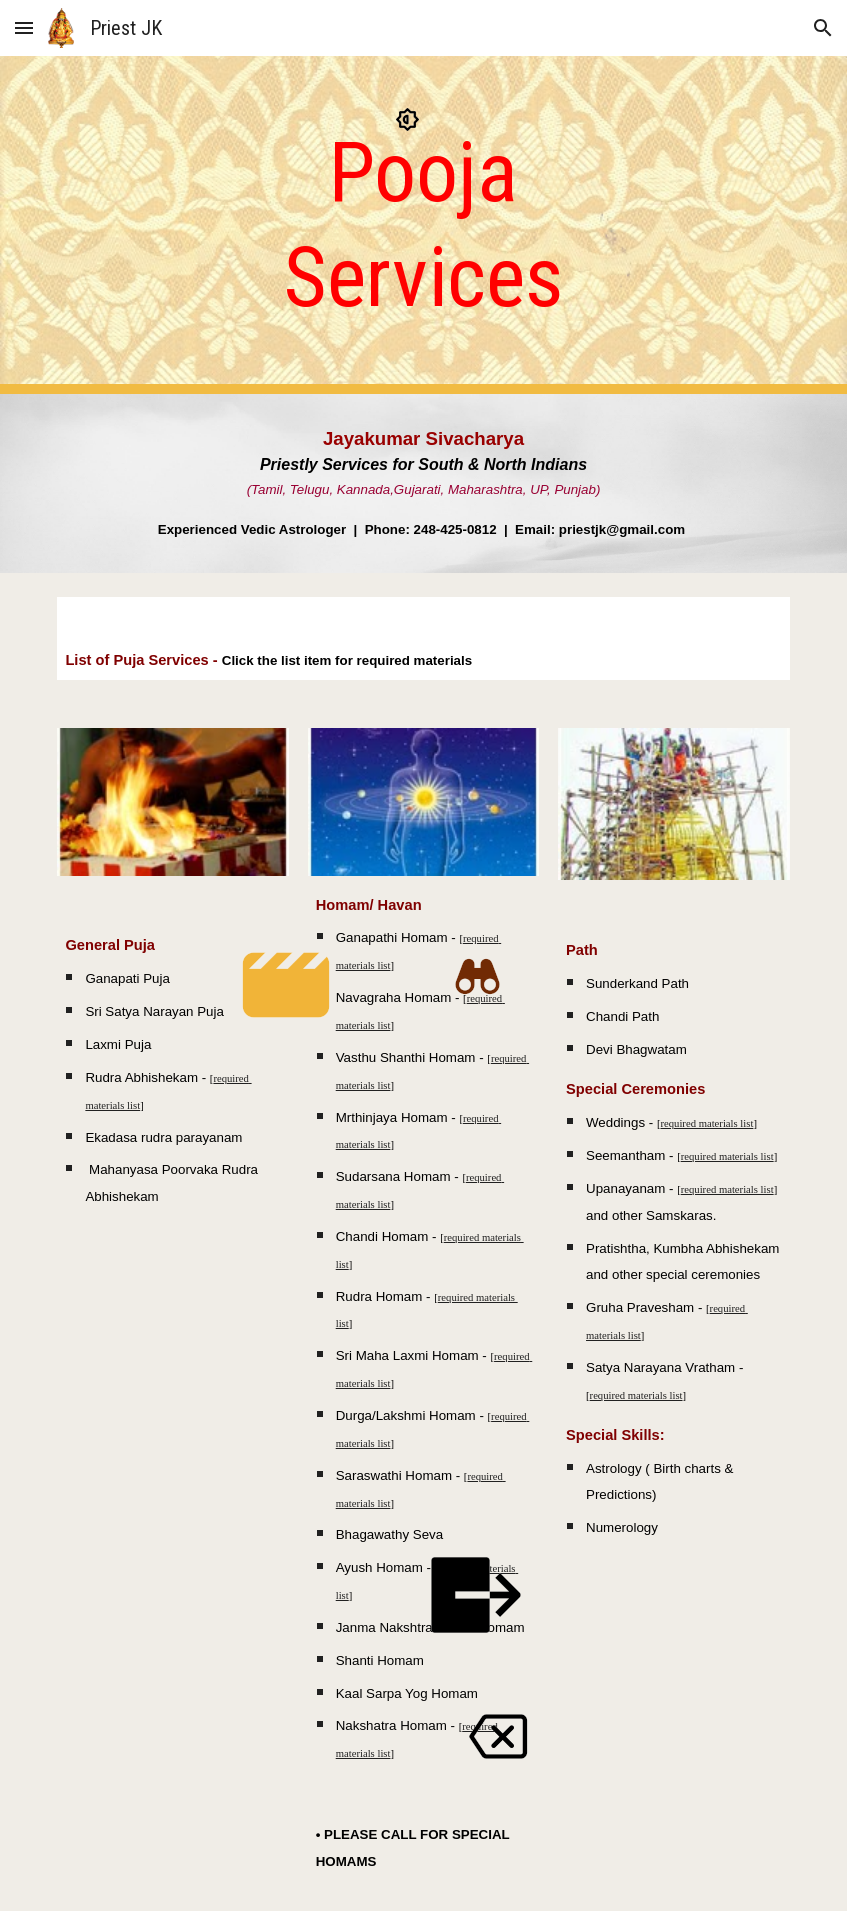 This screenshot has height=1911, width=847. Describe the element at coordinates (477, 976) in the screenshot. I see `search or explore content` at that location.